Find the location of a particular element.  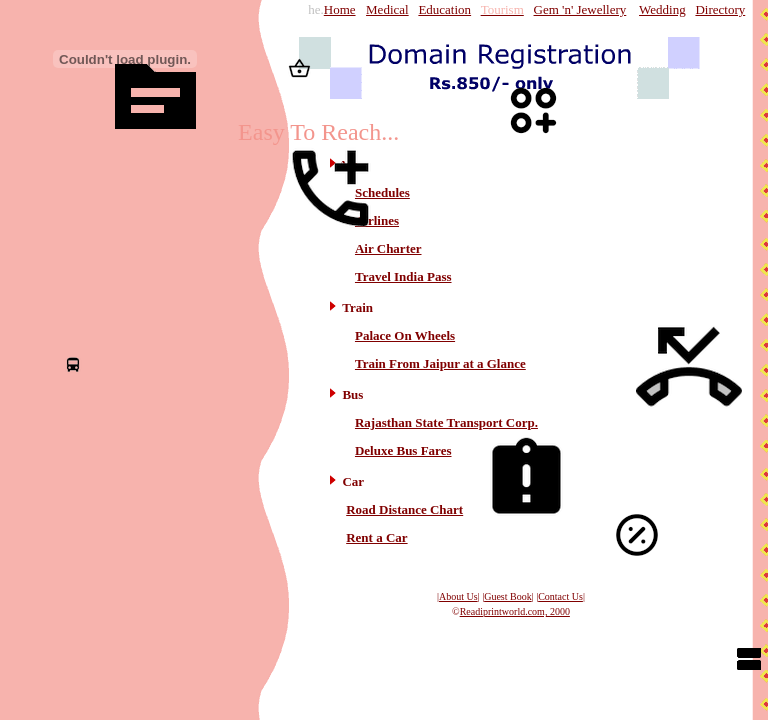

view your shopping basket is located at coordinates (299, 68).